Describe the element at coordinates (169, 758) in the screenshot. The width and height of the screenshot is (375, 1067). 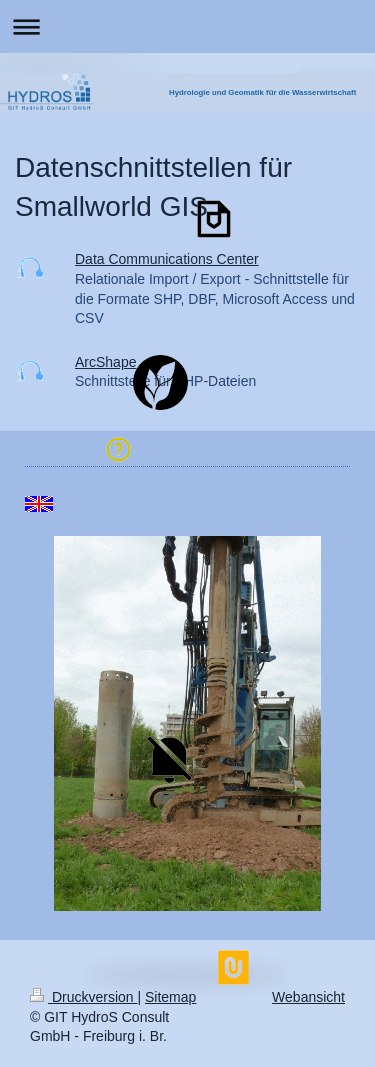
I see `mute notifications` at that location.